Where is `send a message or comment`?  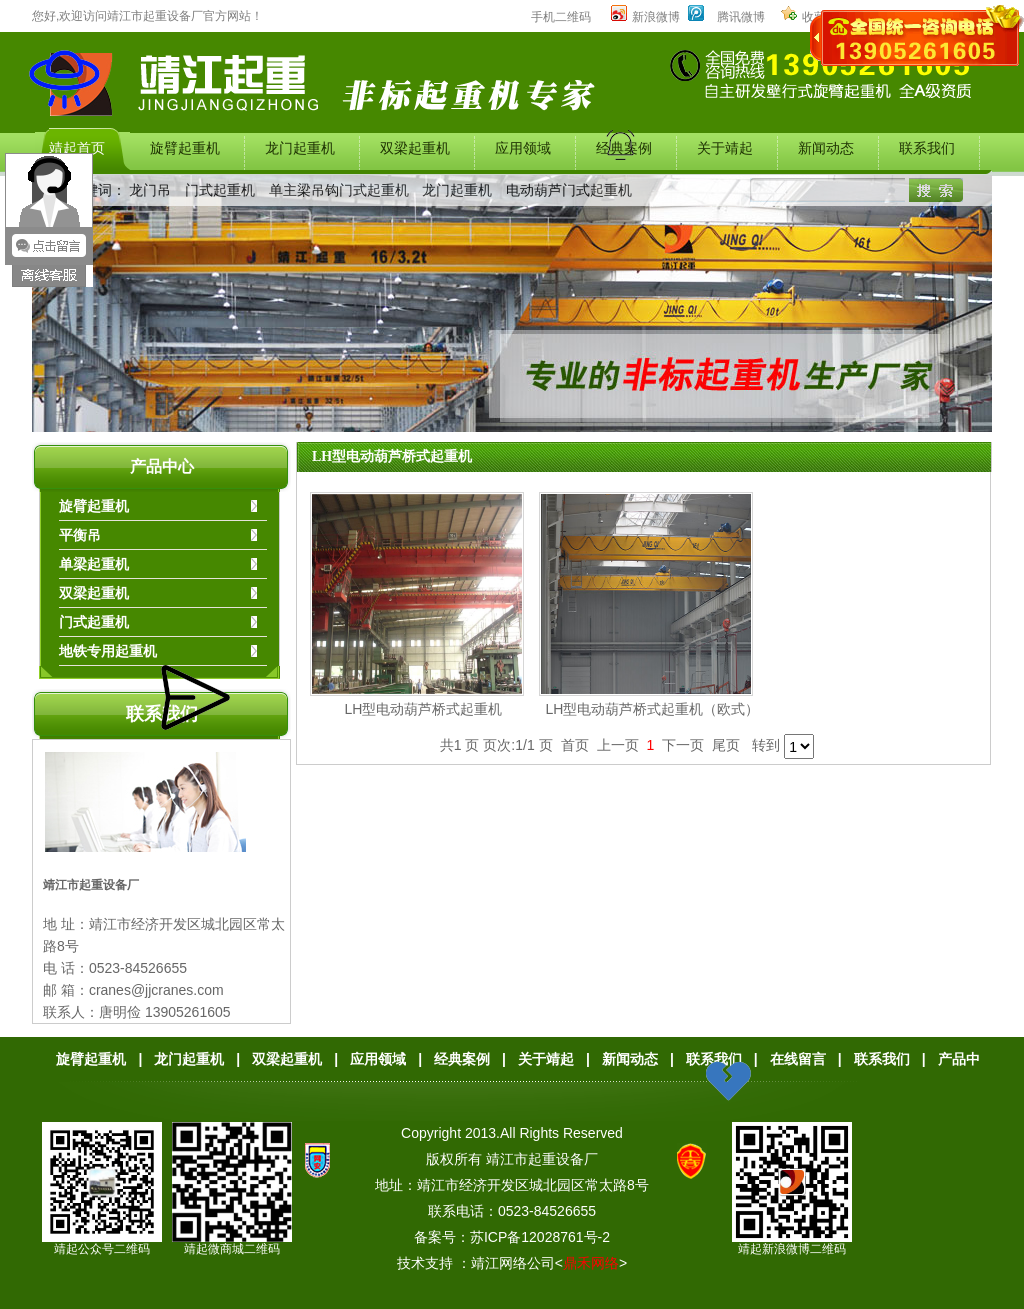
send a message or comment is located at coordinates (195, 697).